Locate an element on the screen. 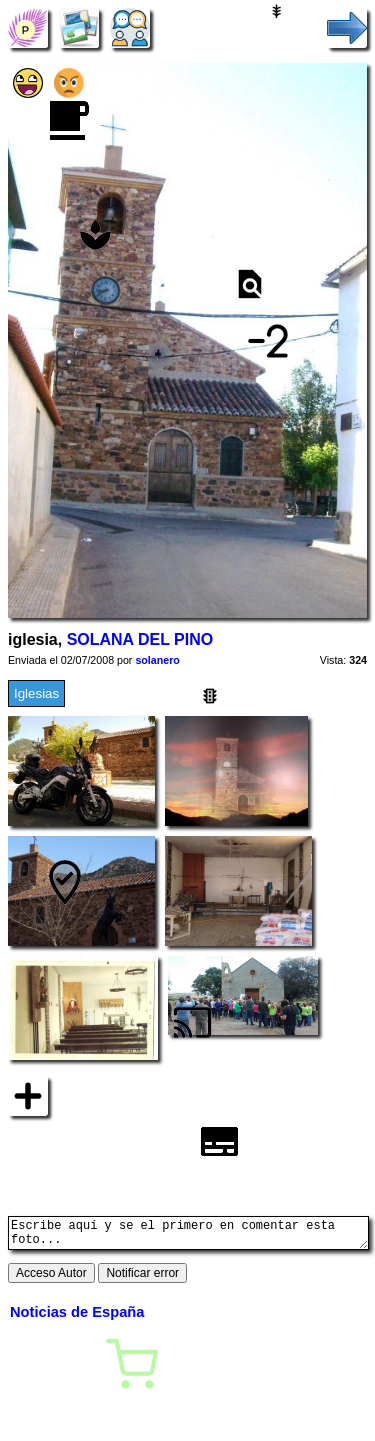  view traffic conditions on map is located at coordinates (210, 696).